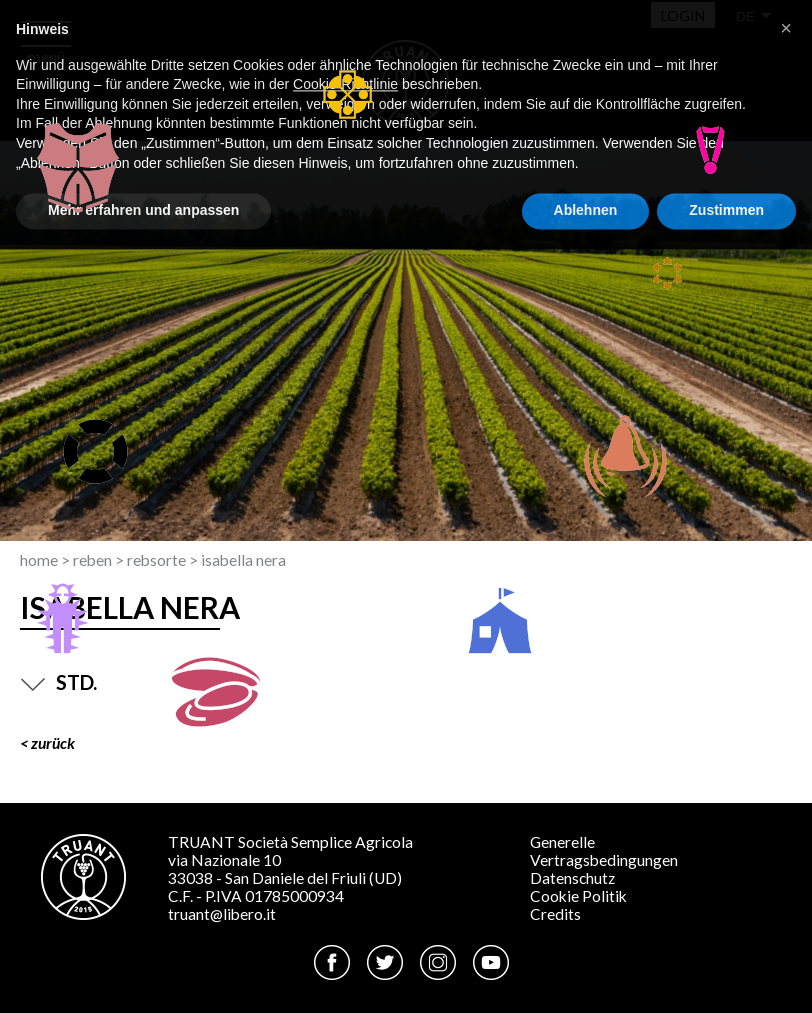  What do you see at coordinates (667, 273) in the screenshot?
I see `view players in a game lobby` at bounding box center [667, 273].